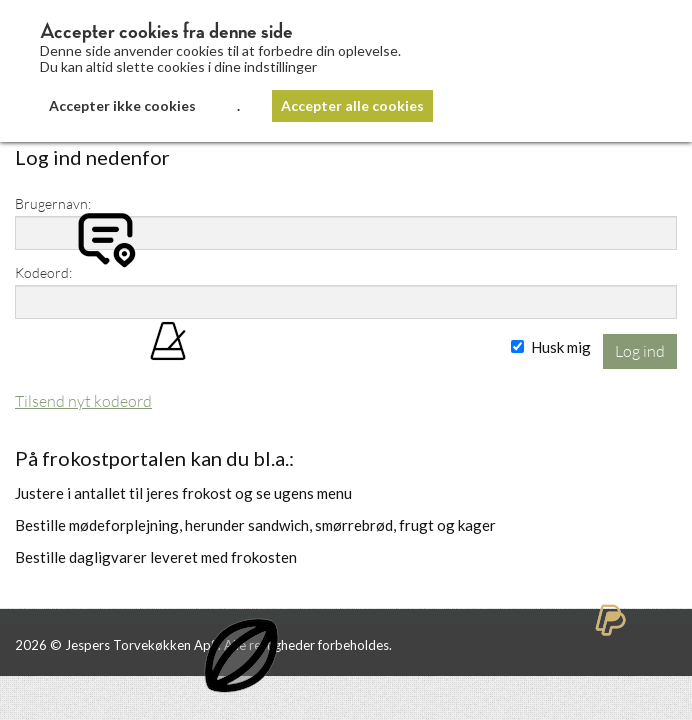 The height and width of the screenshot is (720, 692). Describe the element at coordinates (168, 341) in the screenshot. I see `access tempo or timing settings` at that location.